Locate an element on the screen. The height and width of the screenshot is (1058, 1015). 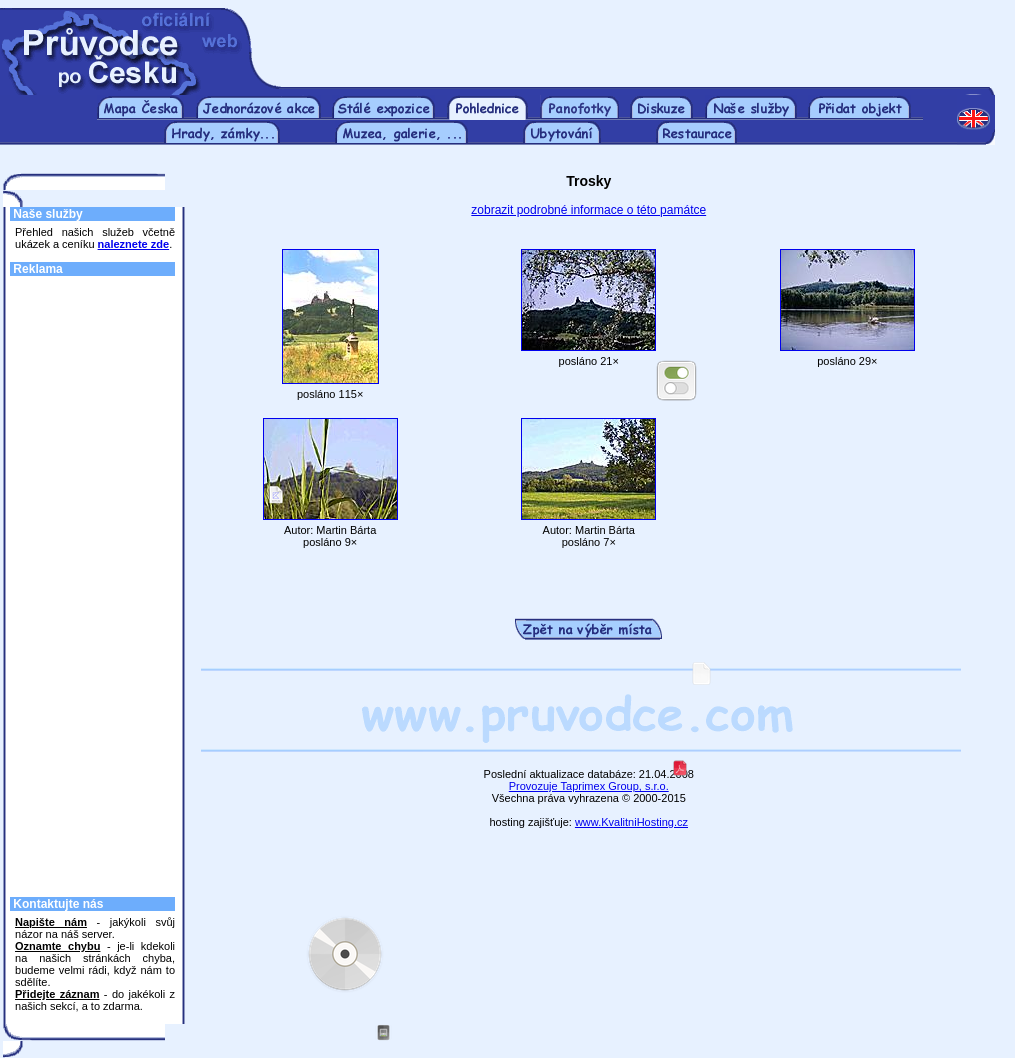
open unity tweak tool settings is located at coordinates (676, 380).